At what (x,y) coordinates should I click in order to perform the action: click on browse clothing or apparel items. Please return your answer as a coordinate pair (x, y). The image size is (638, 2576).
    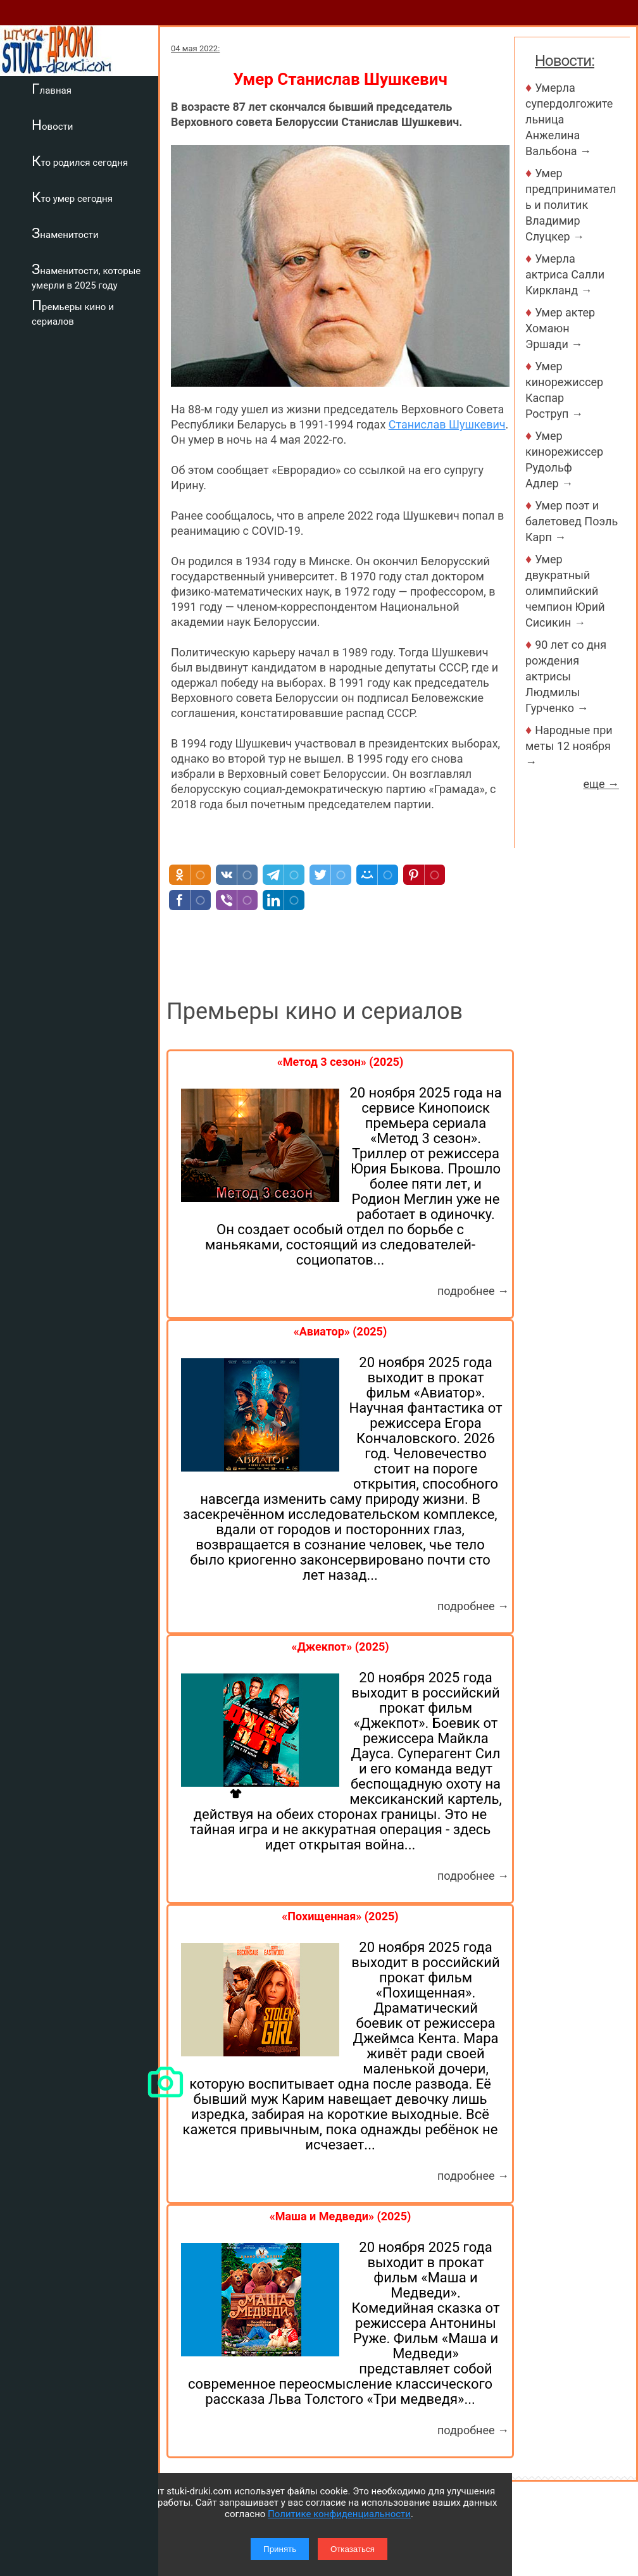
    Looking at the image, I should click on (235, 1793).